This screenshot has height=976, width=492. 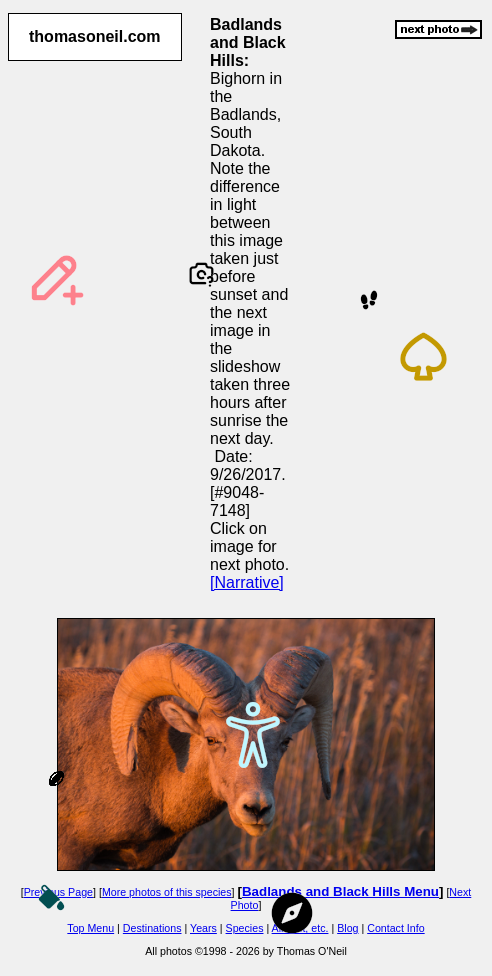 I want to click on view rugby sports content, so click(x=56, y=778).